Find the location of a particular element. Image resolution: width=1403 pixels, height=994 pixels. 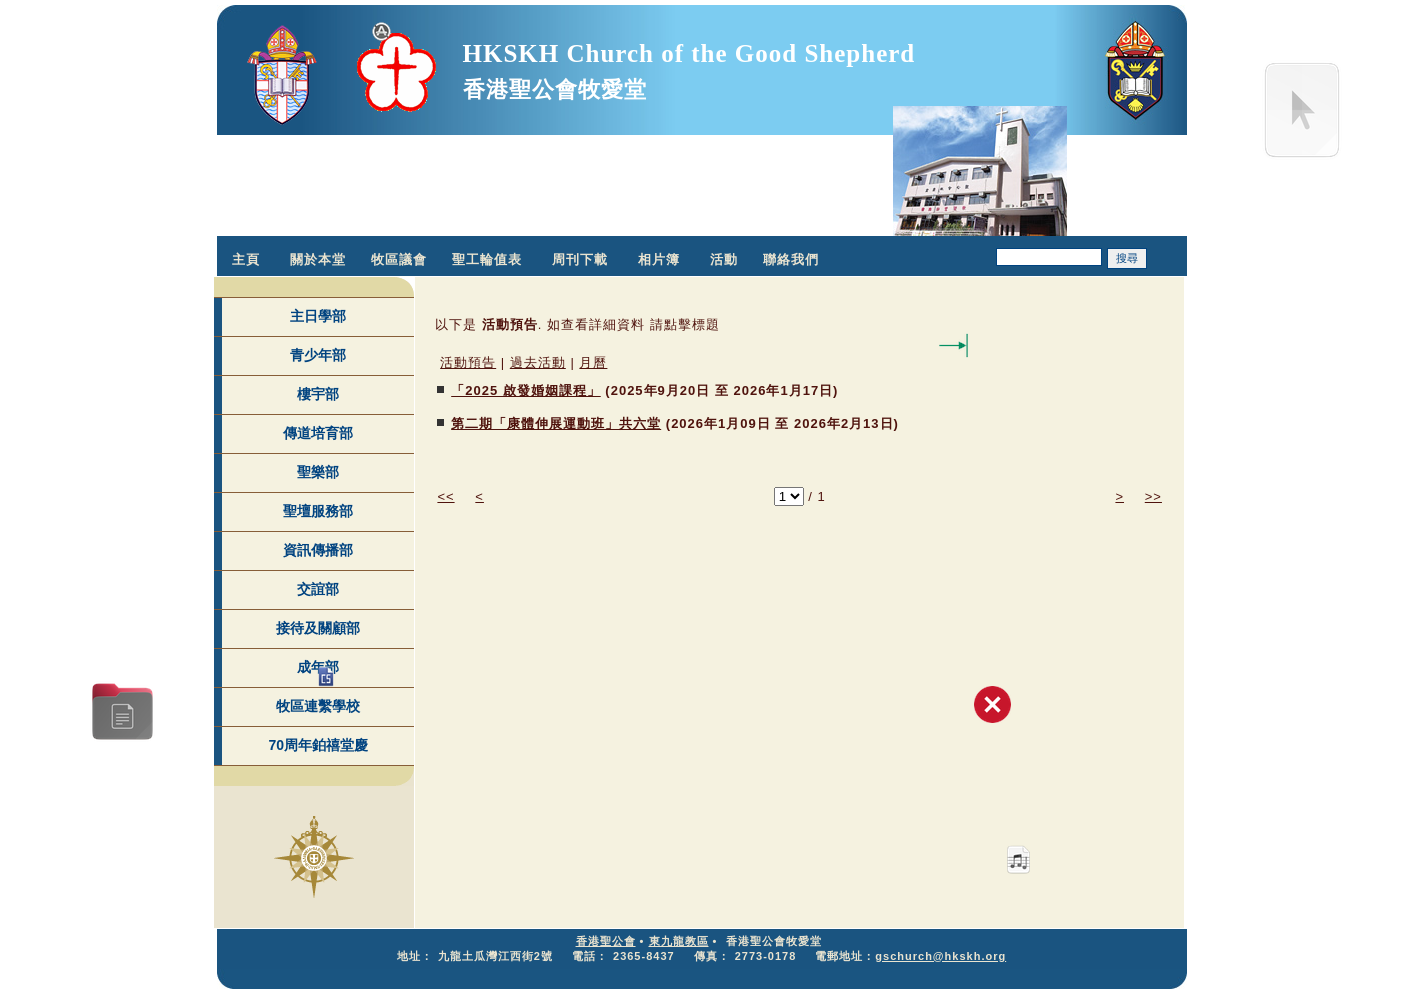

go to the last item in a list or sequence is located at coordinates (953, 345).